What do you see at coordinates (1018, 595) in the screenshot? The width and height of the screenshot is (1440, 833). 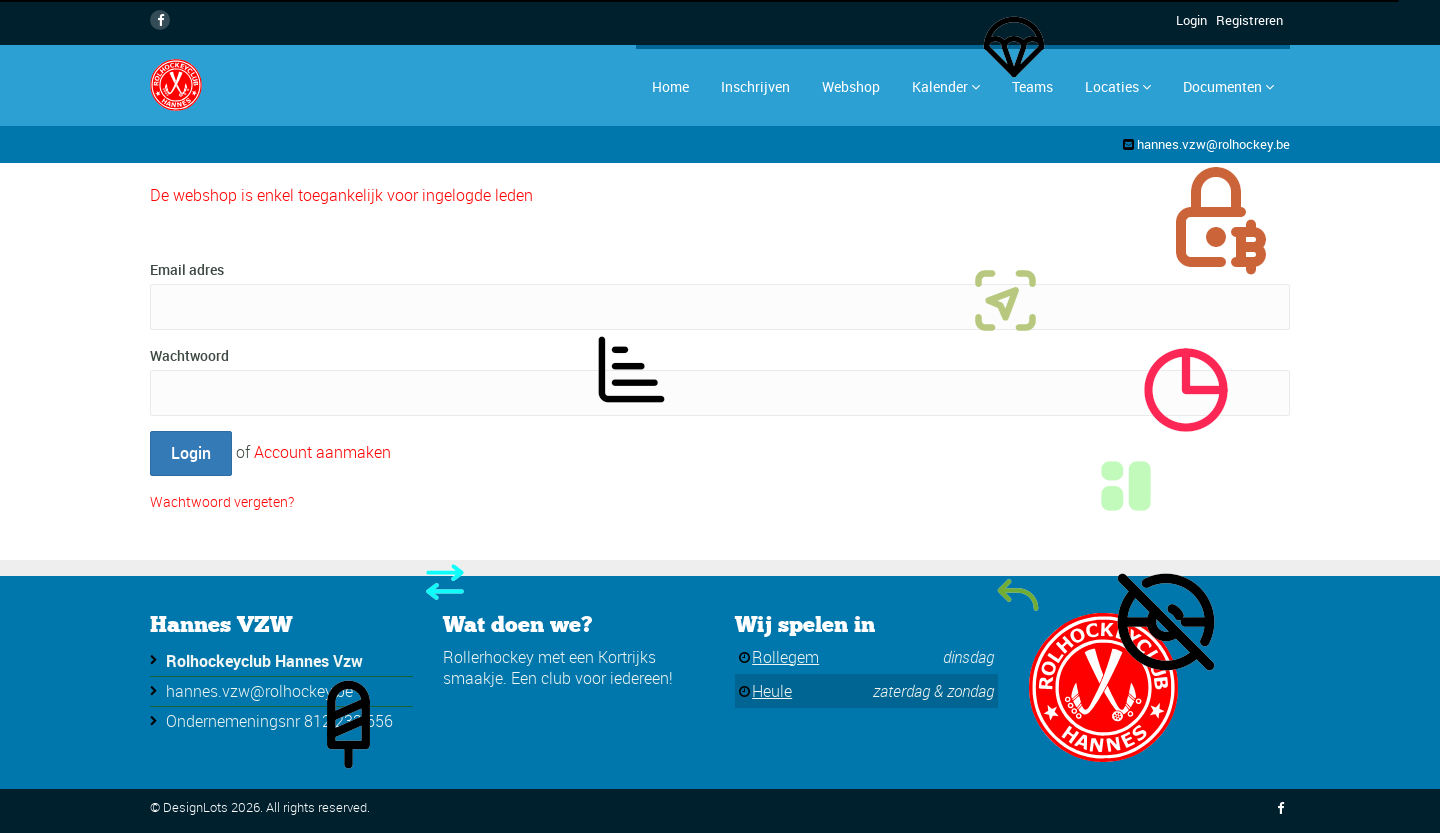 I see `reply to a message` at bounding box center [1018, 595].